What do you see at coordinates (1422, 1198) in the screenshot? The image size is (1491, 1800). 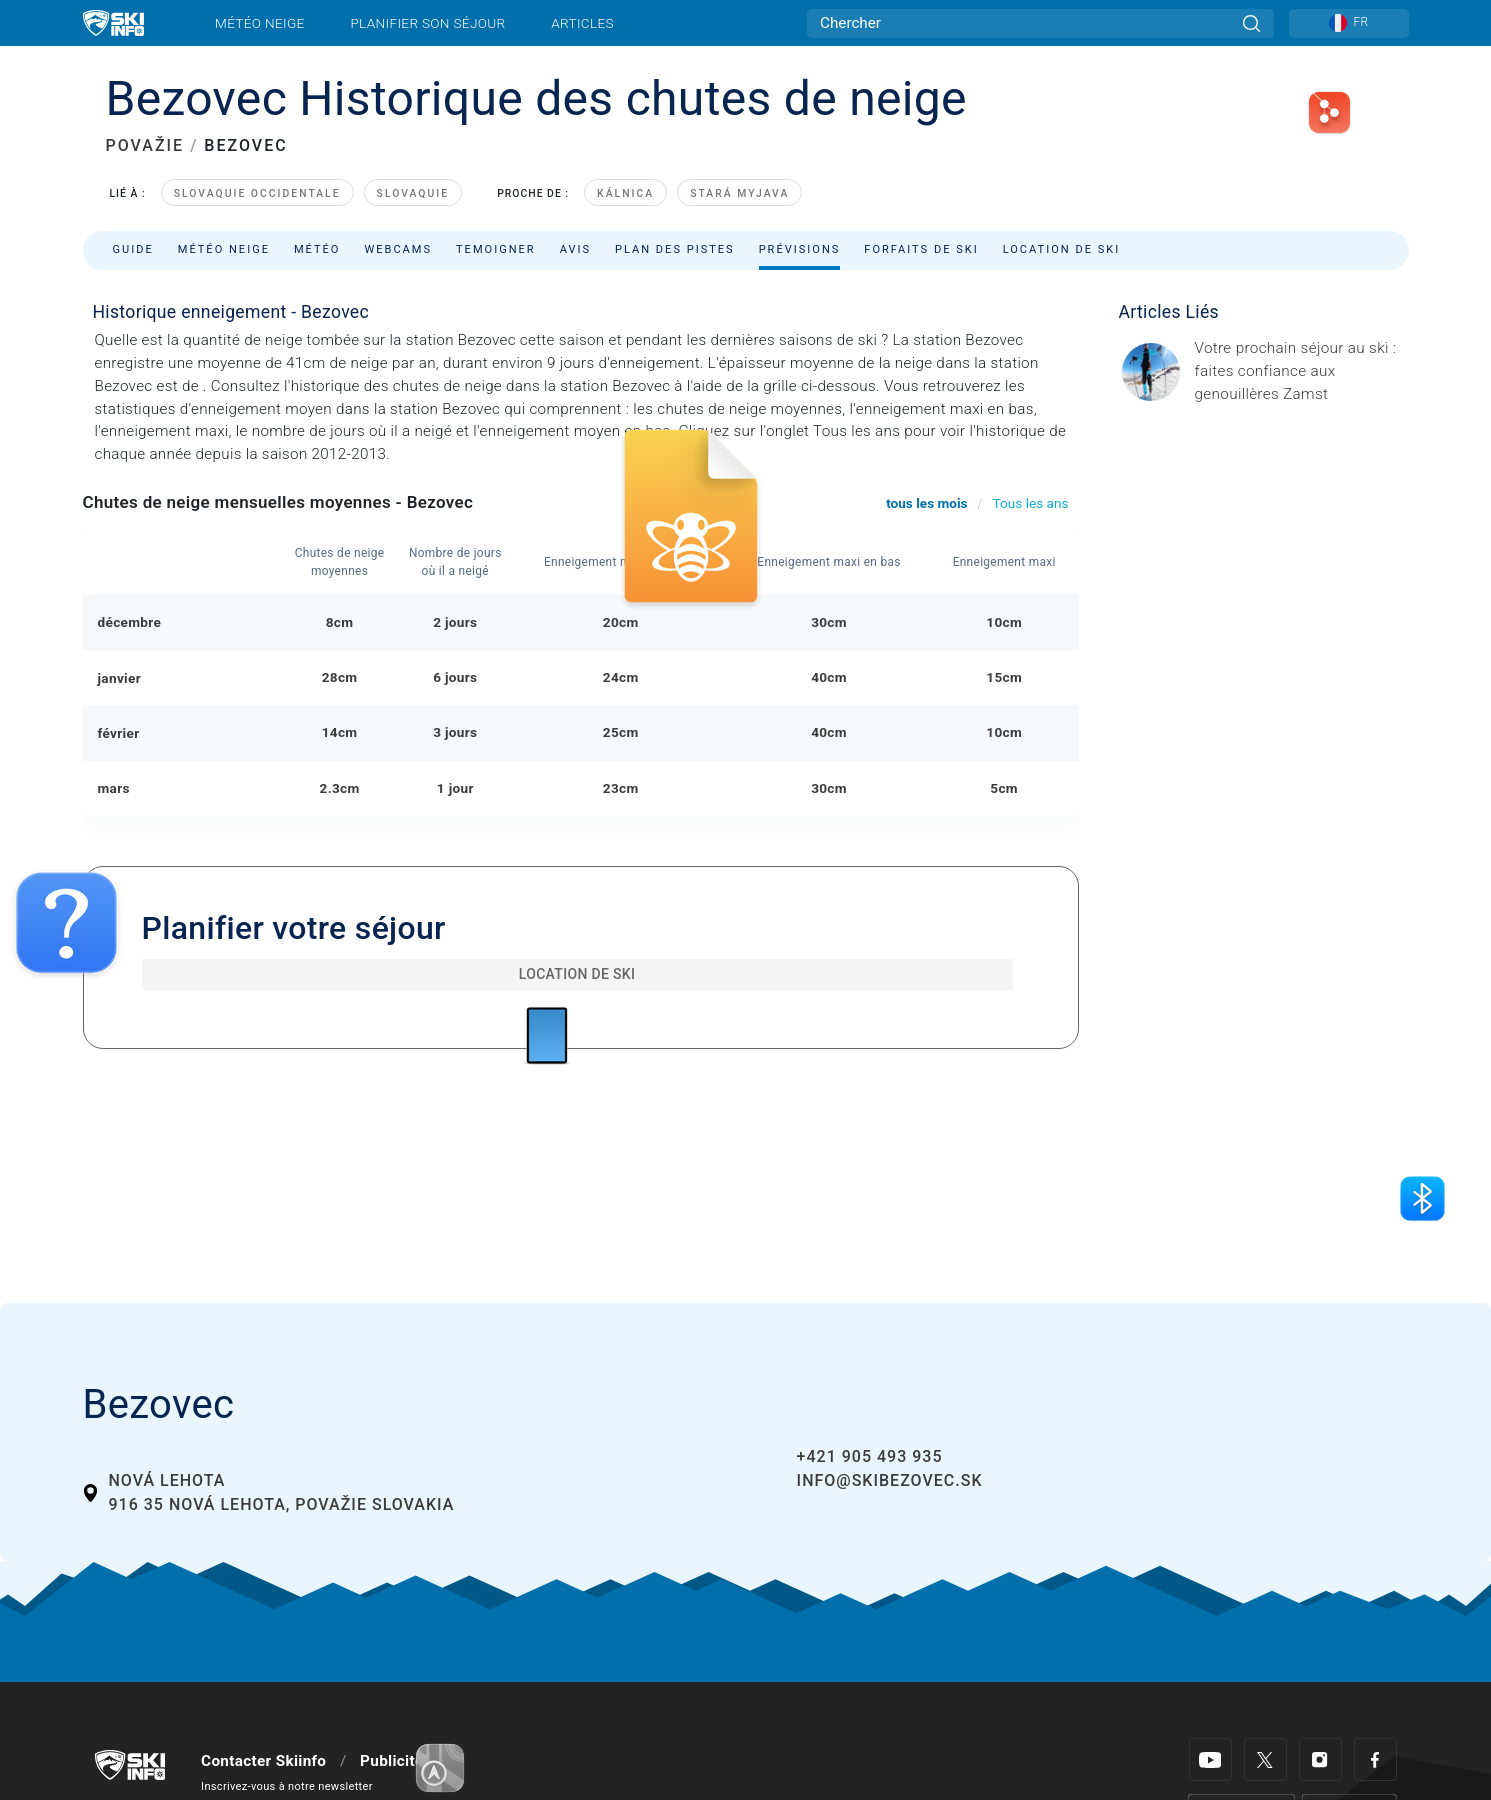 I see `toggle bluetooth connectivity on or off` at bounding box center [1422, 1198].